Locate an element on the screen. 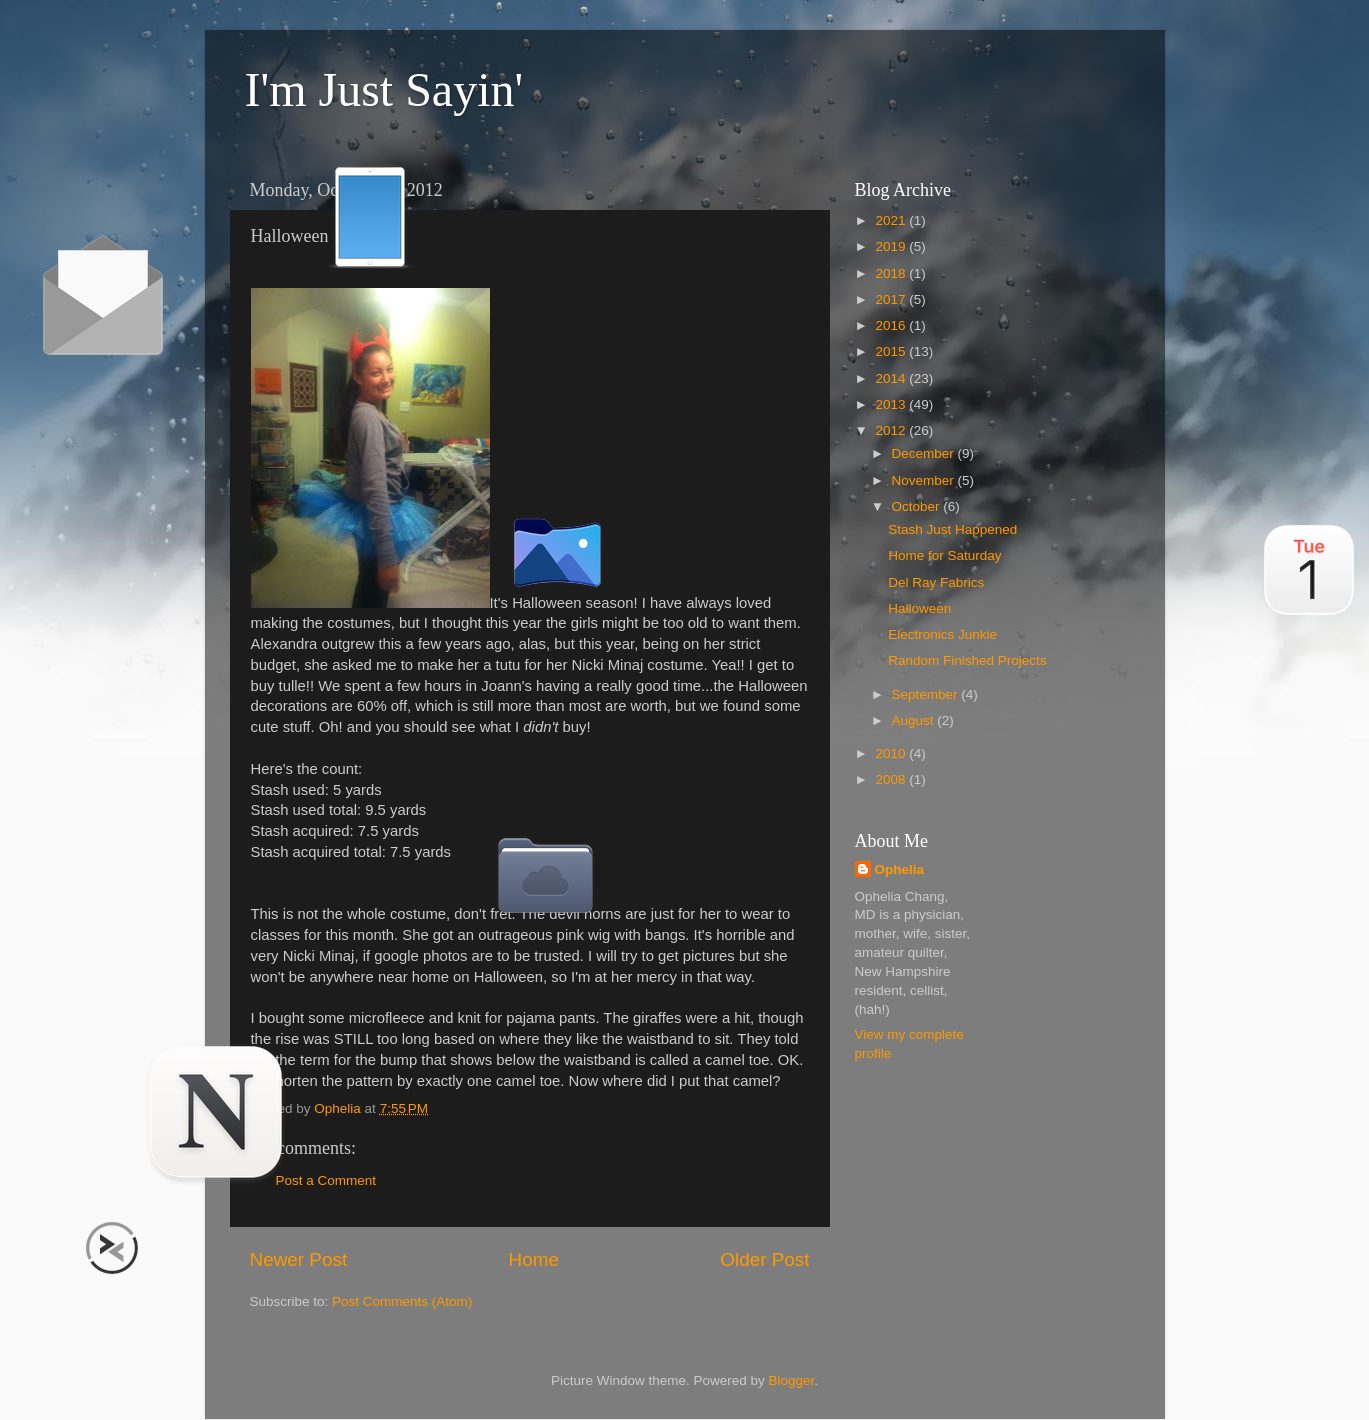 The image size is (1369, 1420). access cloud-synced files and folders is located at coordinates (545, 875).